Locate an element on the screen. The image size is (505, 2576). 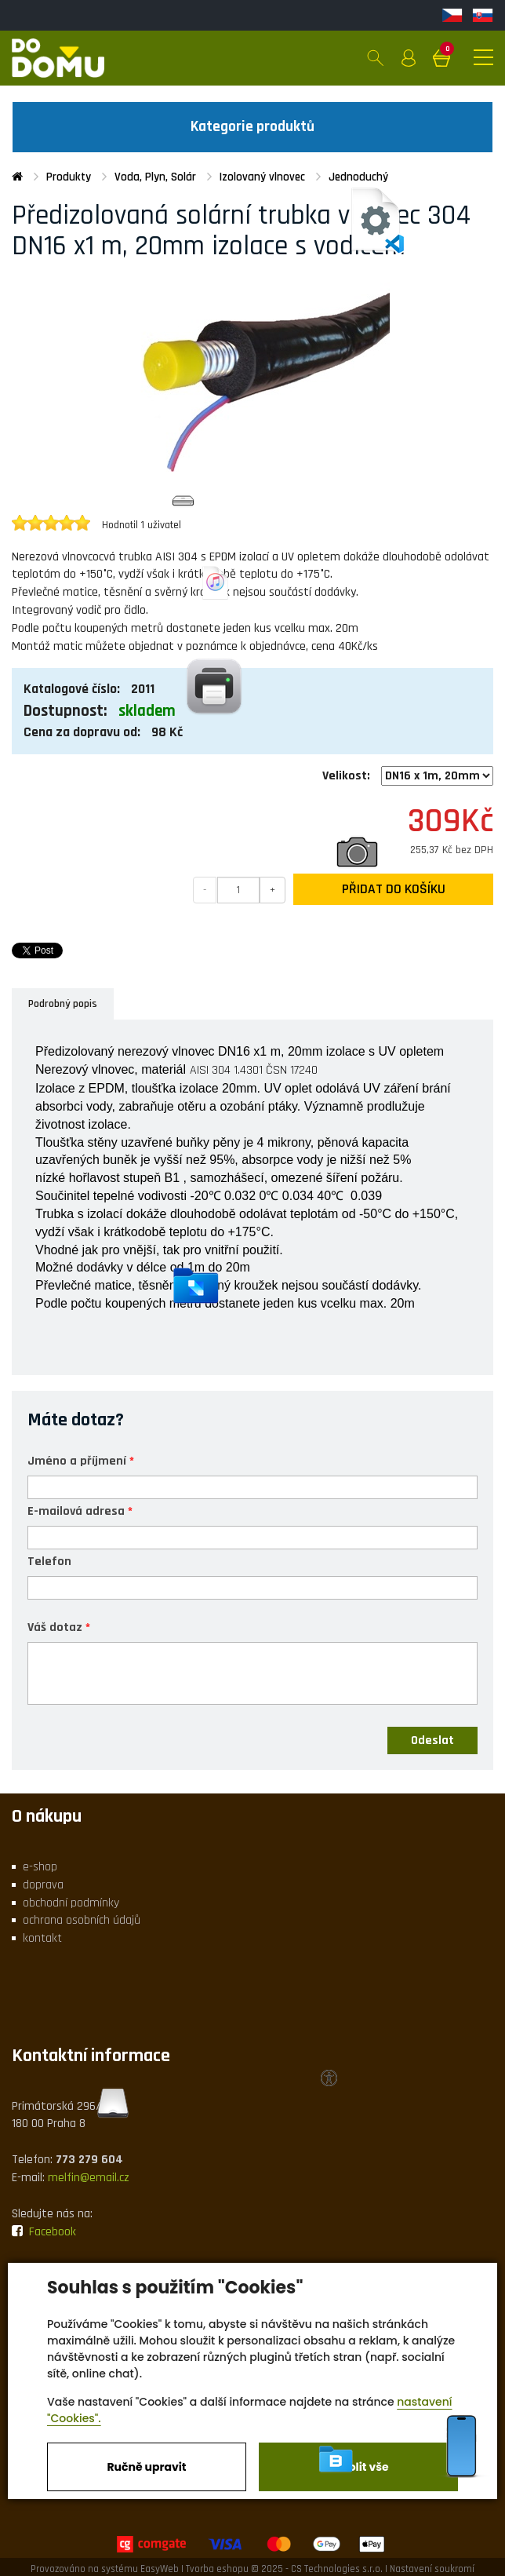
open quixel bridge assets folder is located at coordinates (336, 2460).